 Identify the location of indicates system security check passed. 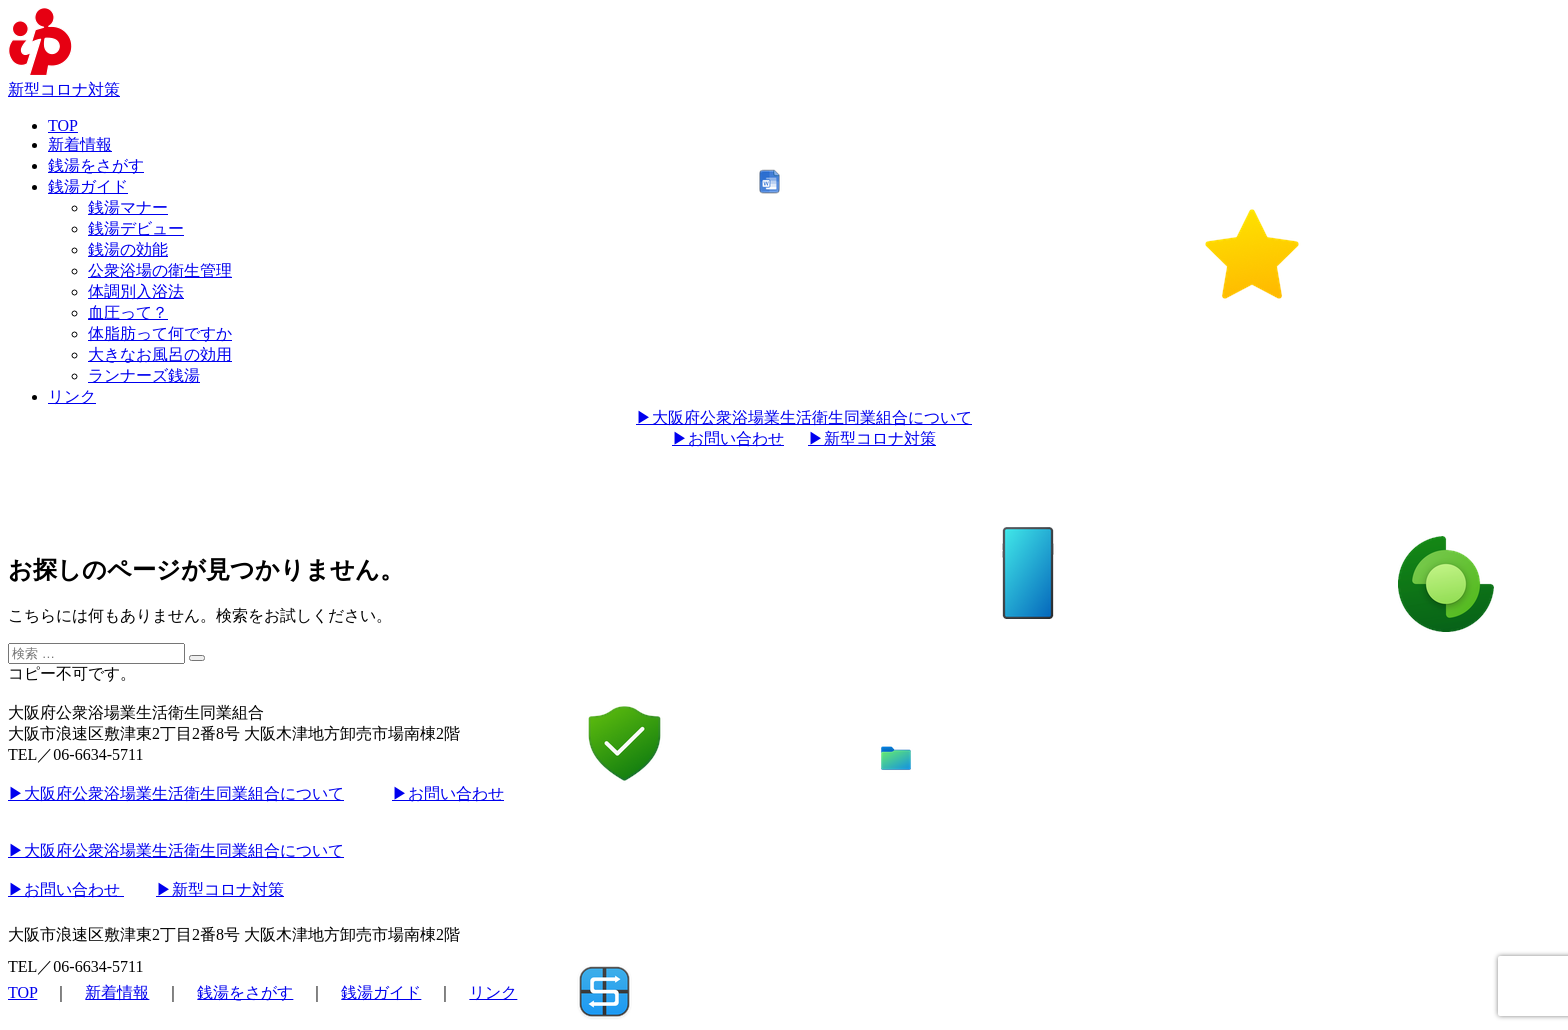
(624, 743).